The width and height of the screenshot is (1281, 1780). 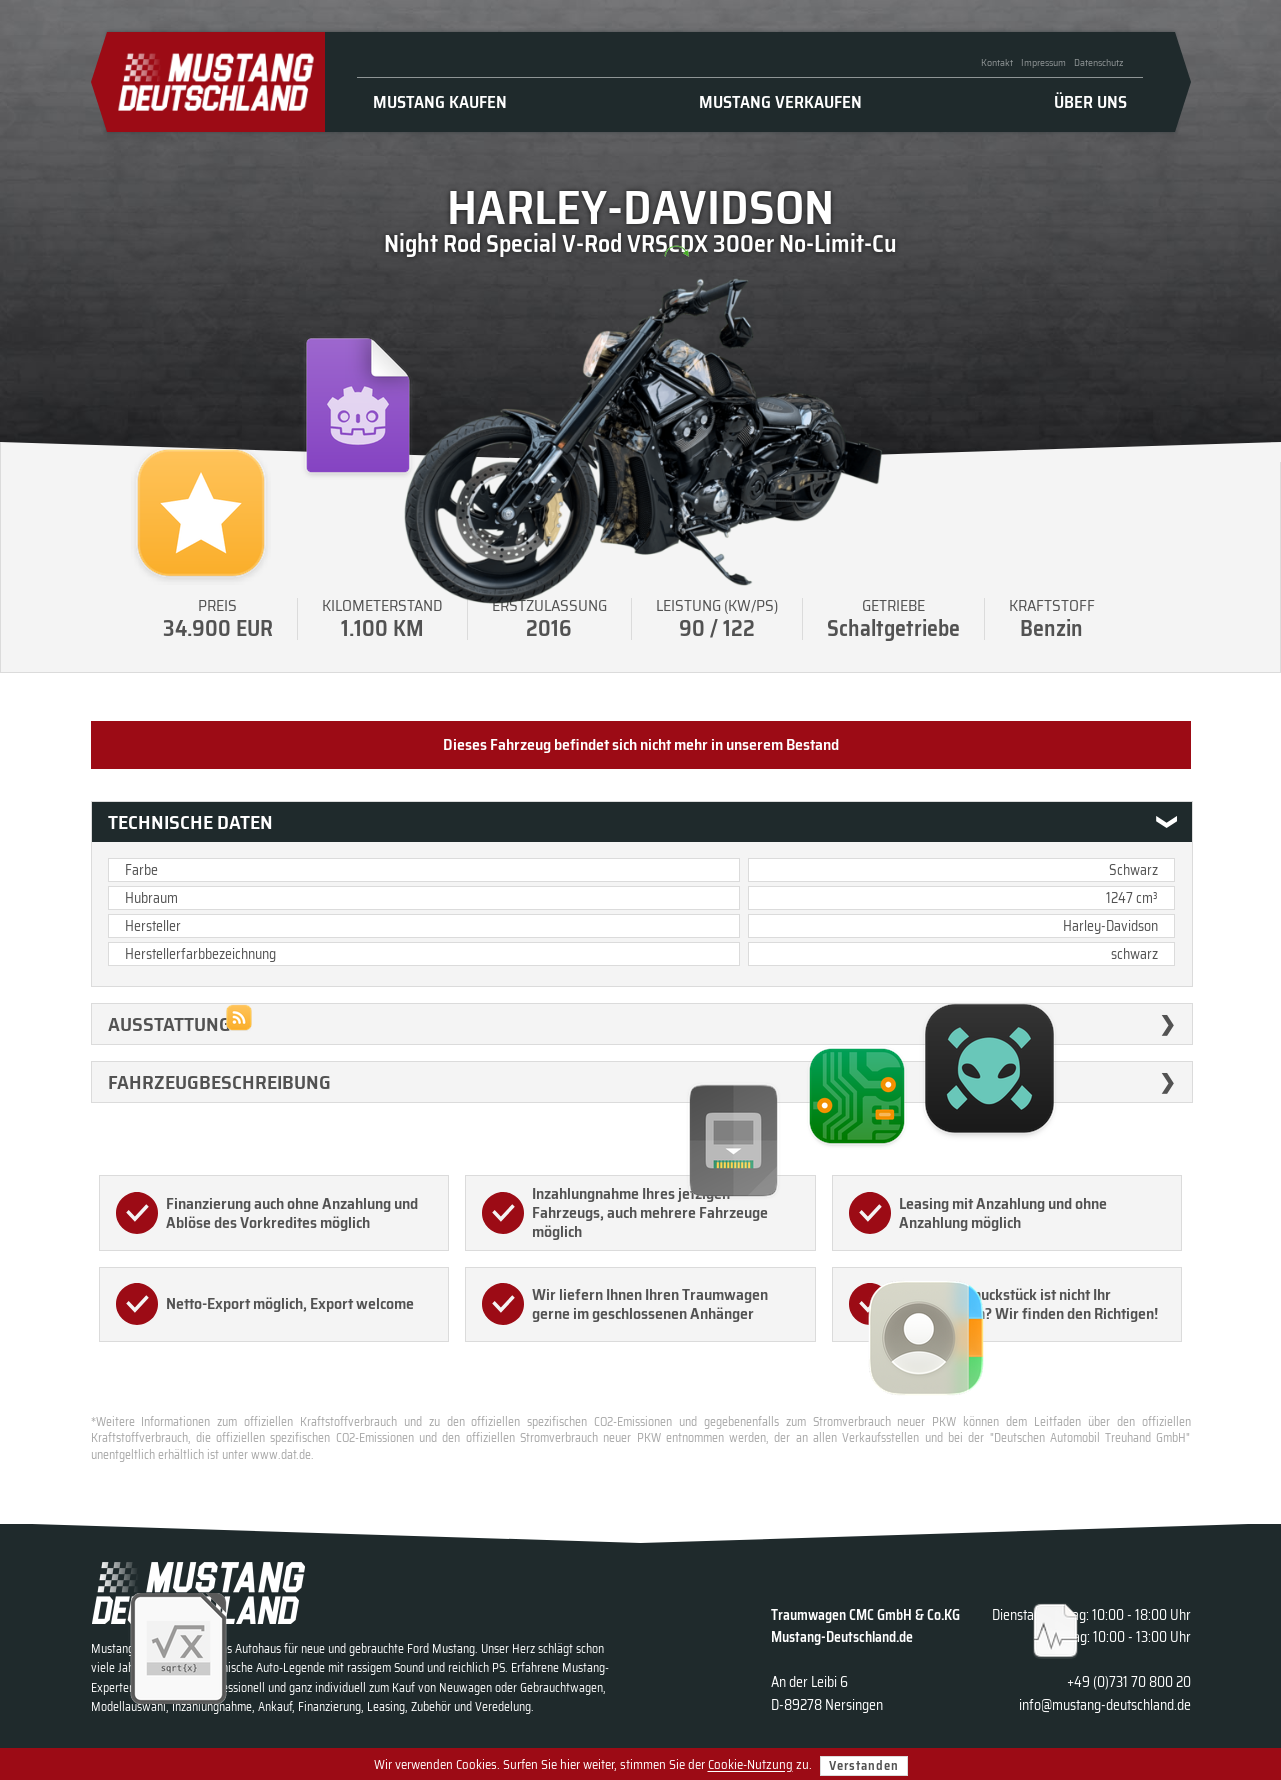 I want to click on open the contacts app, so click(x=926, y=1338).